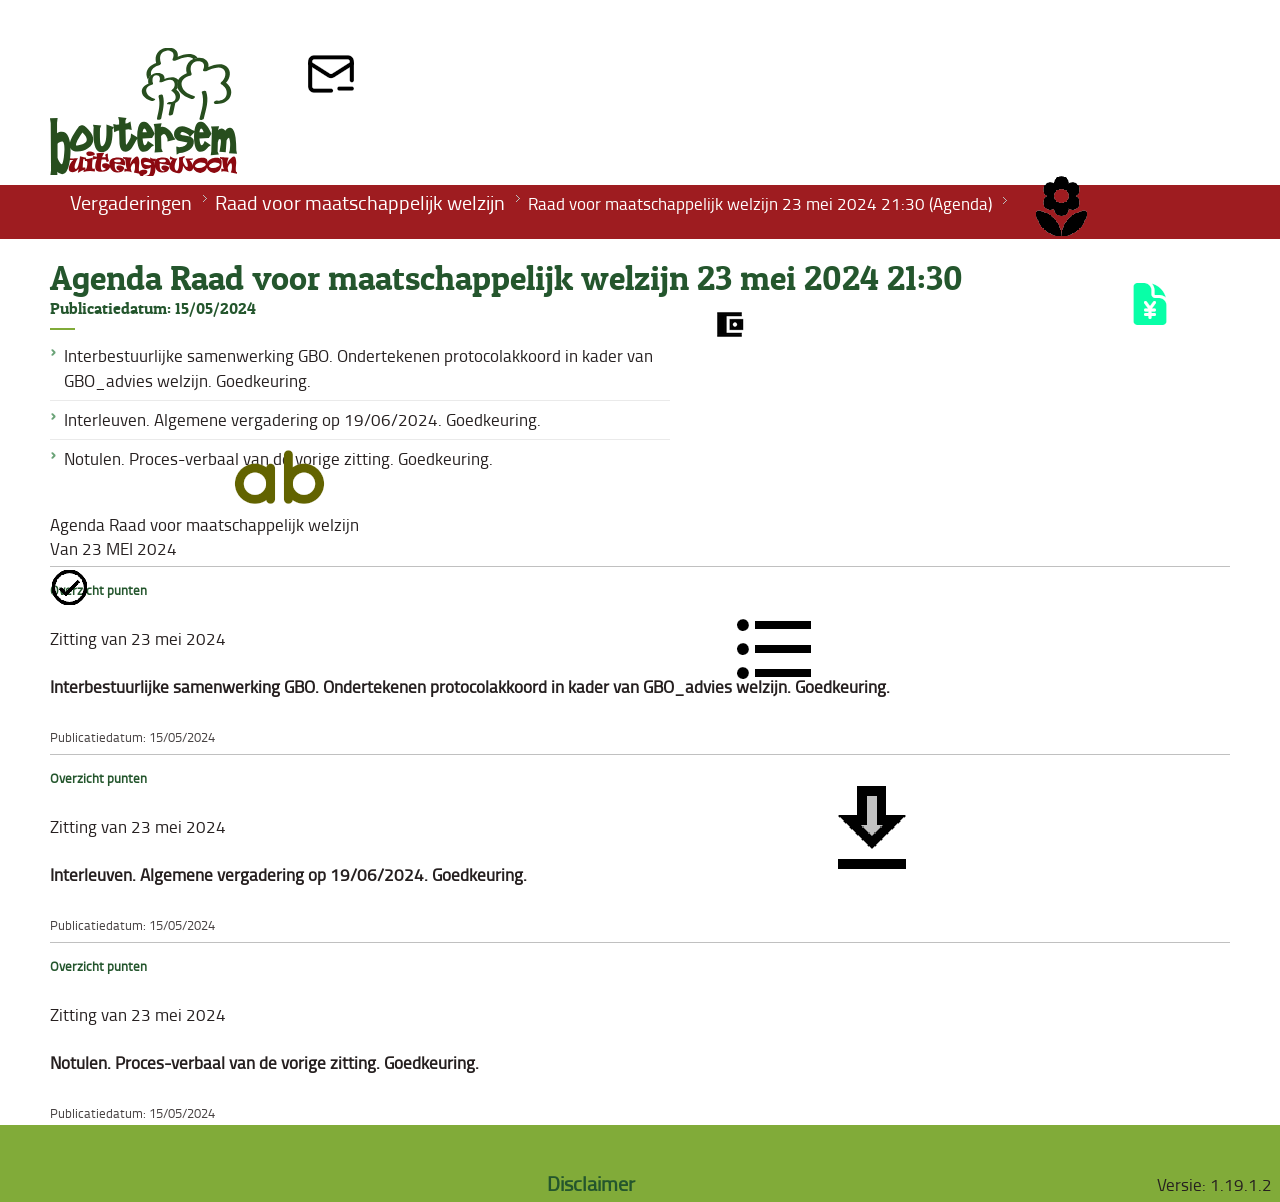 This screenshot has height=1202, width=1280. Describe the element at coordinates (1150, 304) in the screenshot. I see `view yen currency document` at that location.